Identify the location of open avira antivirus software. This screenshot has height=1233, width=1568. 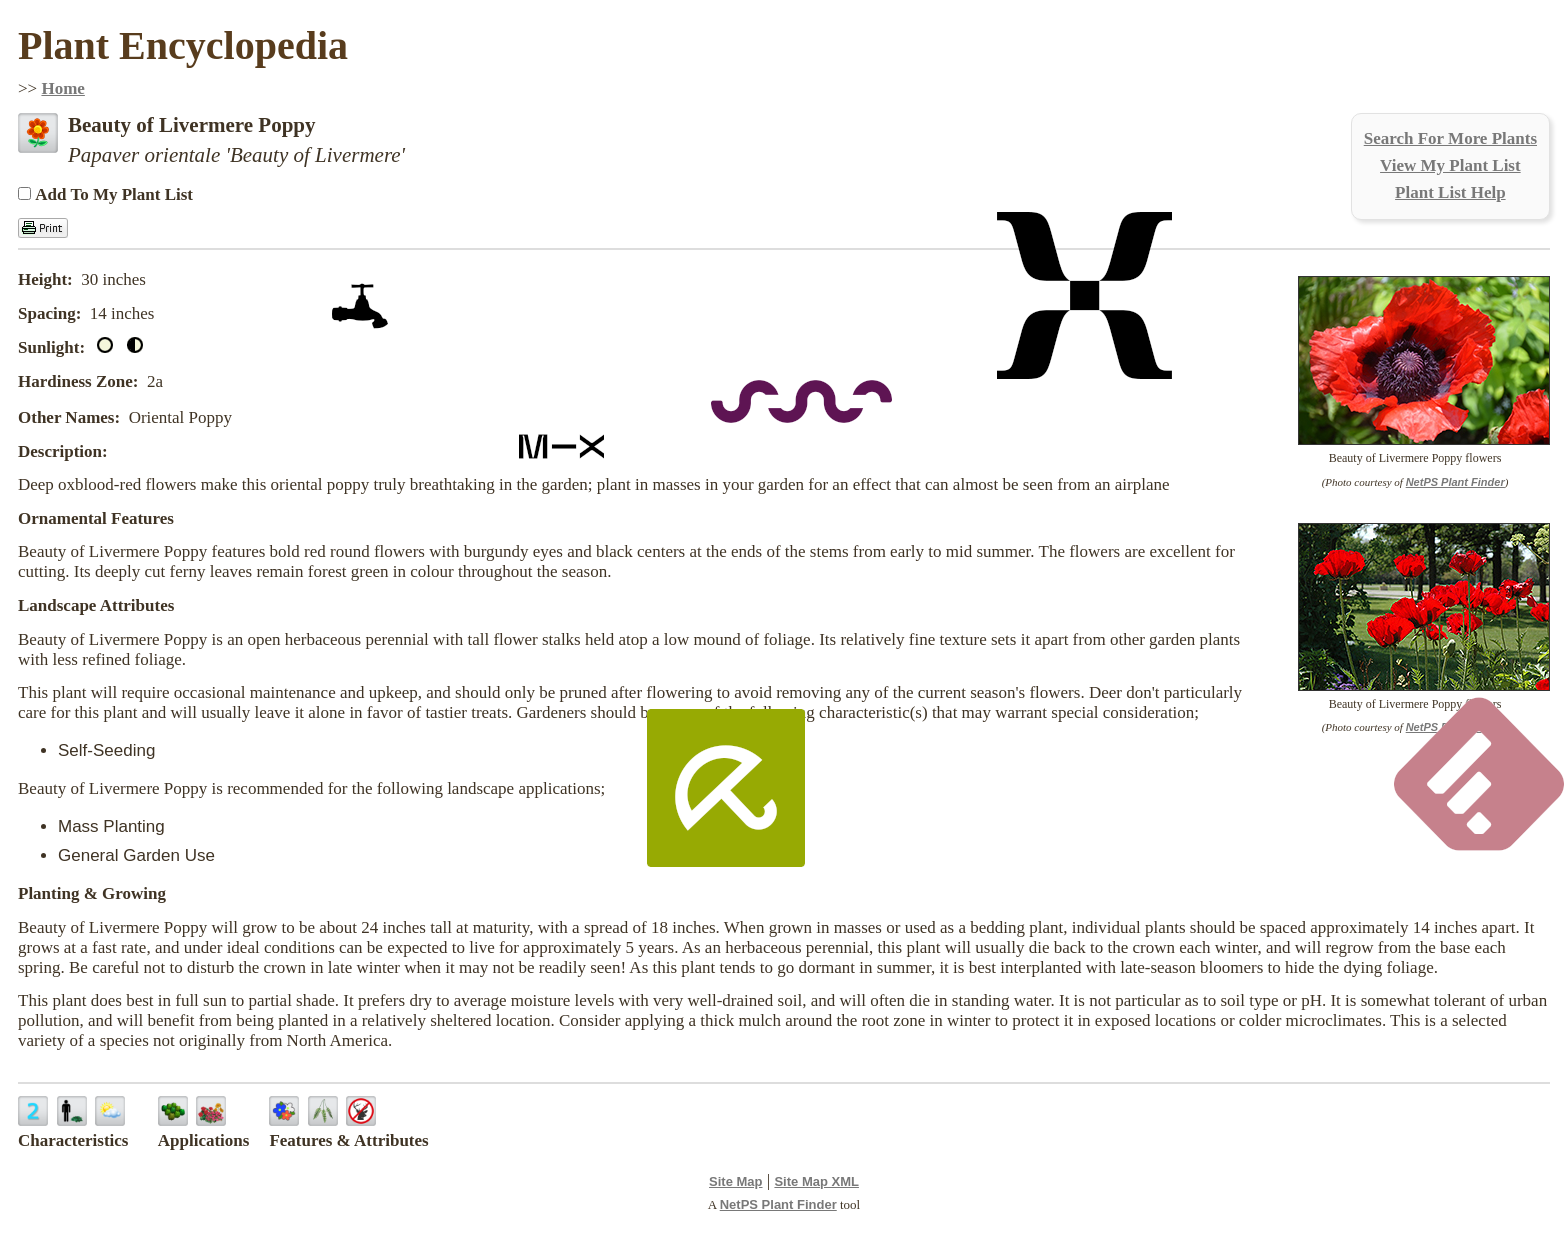
(726, 788).